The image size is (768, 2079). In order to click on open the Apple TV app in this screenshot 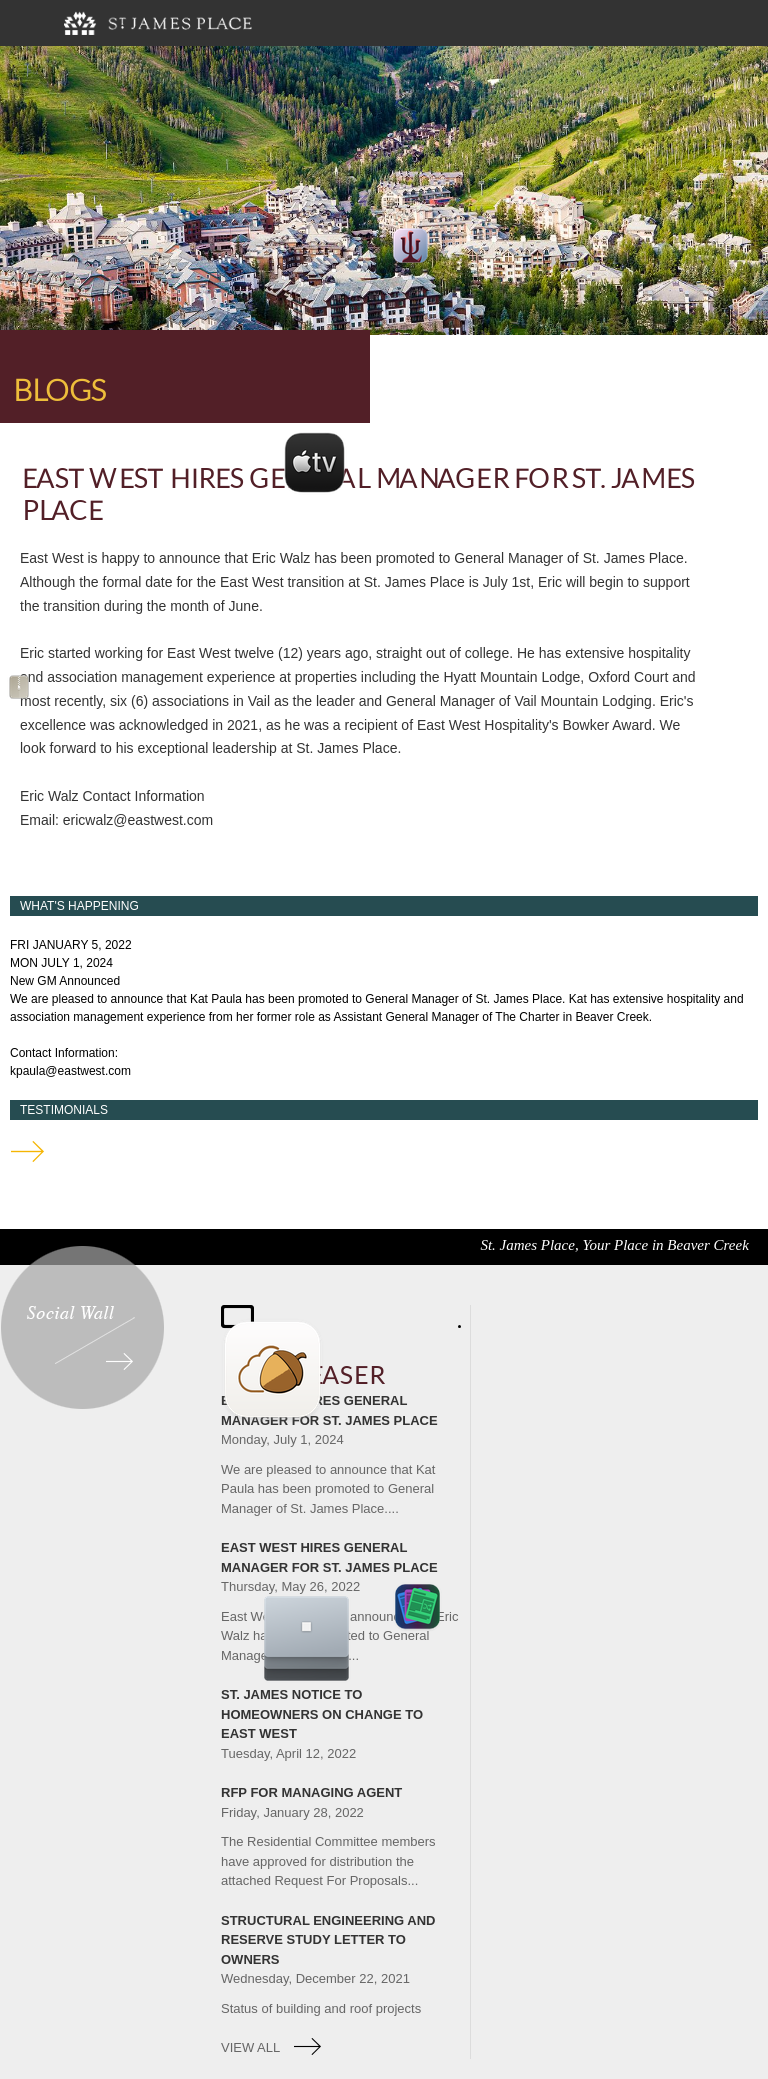, I will do `click(314, 462)`.